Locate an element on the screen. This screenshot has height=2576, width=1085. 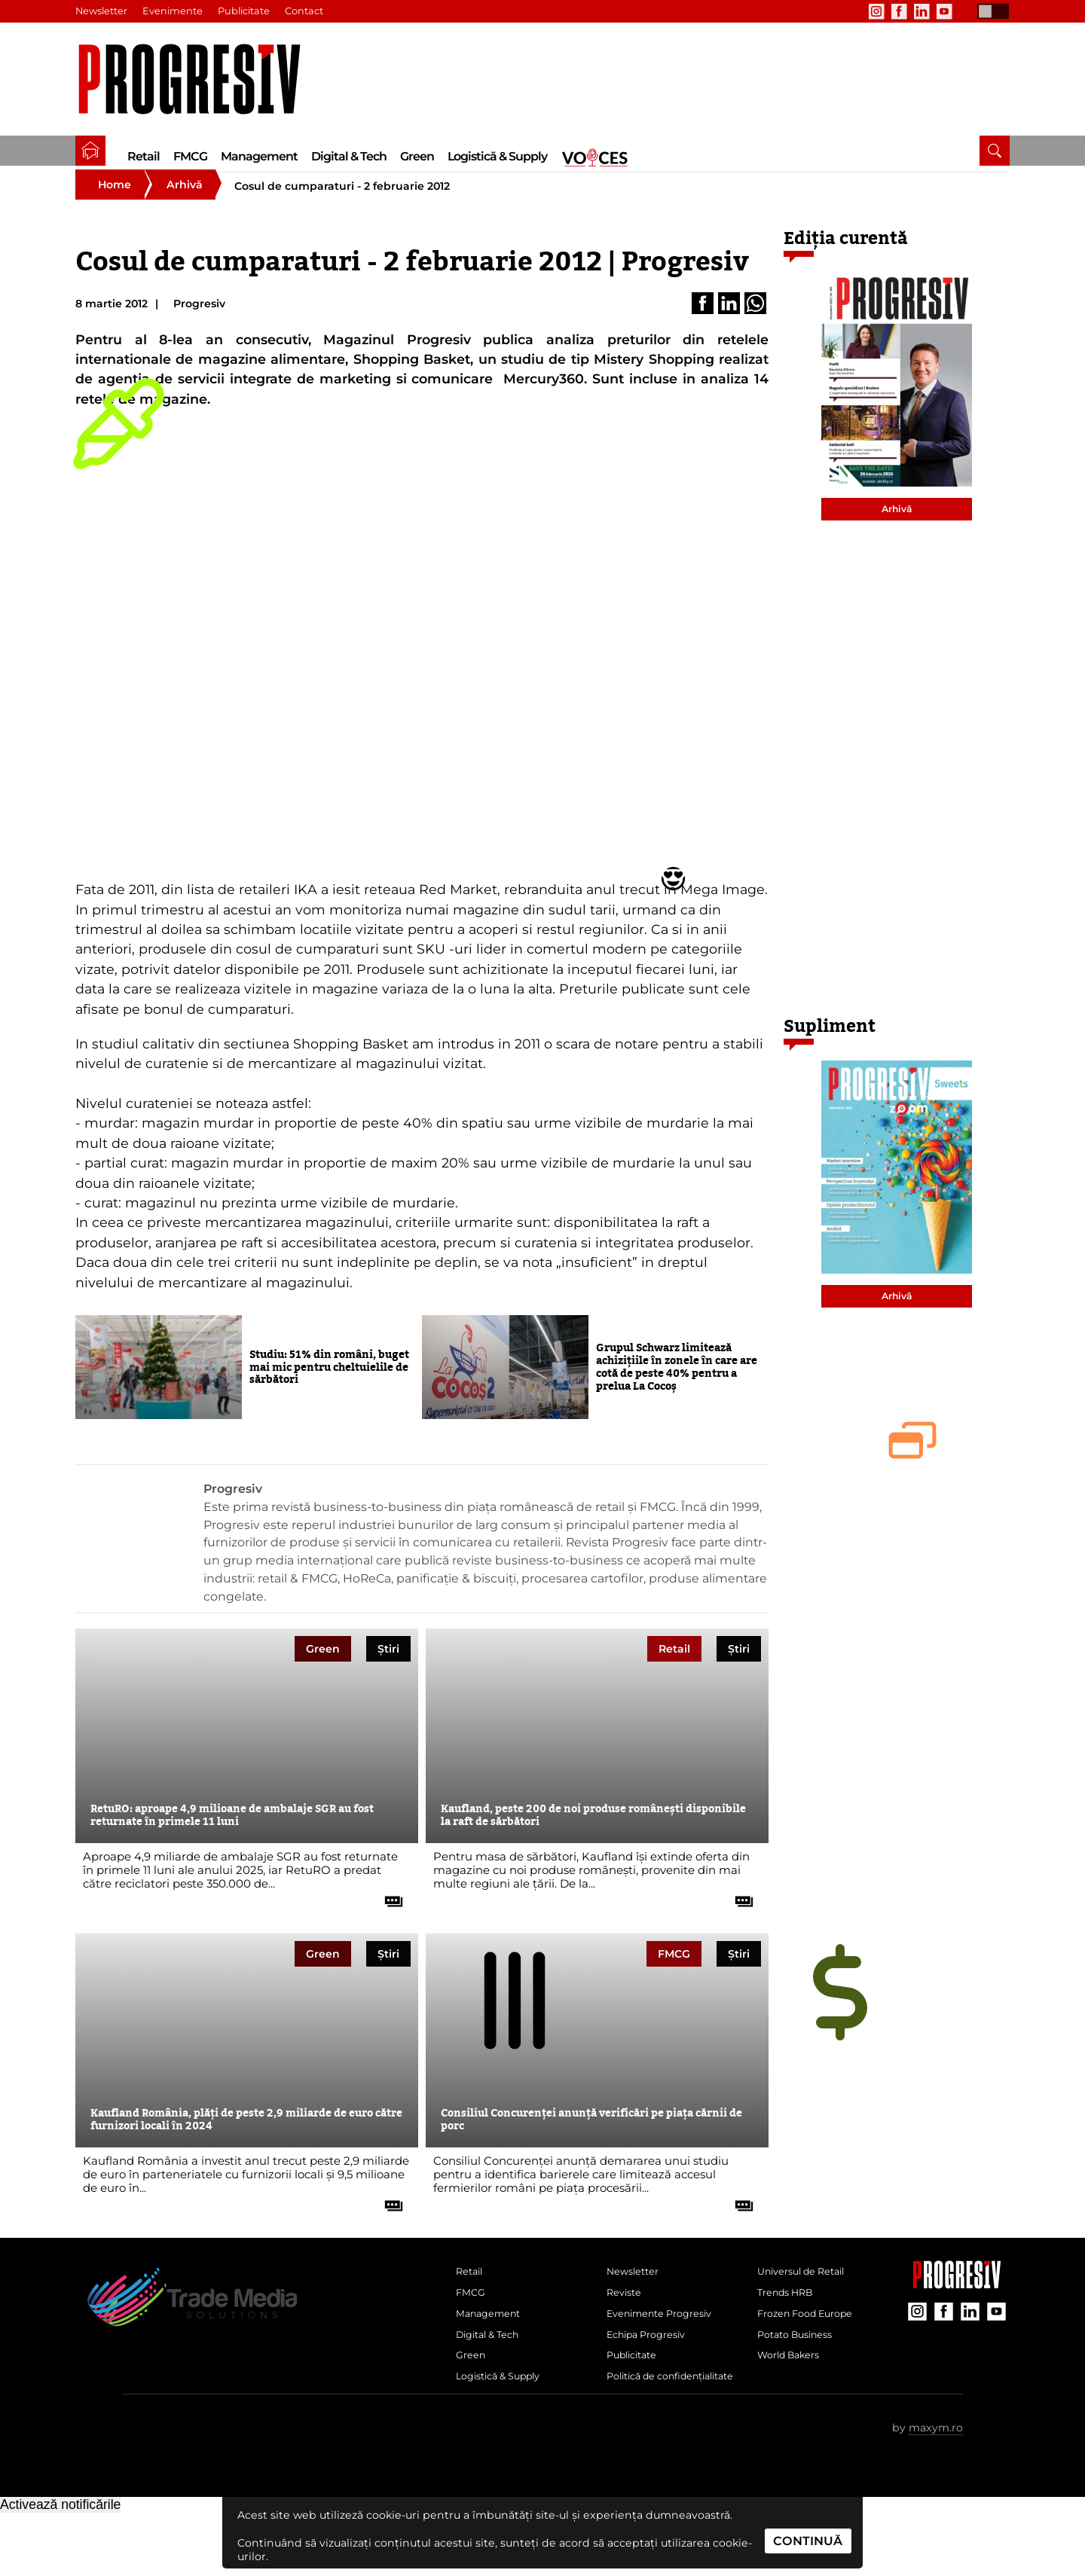
restore window to previous size is located at coordinates (912, 1440).